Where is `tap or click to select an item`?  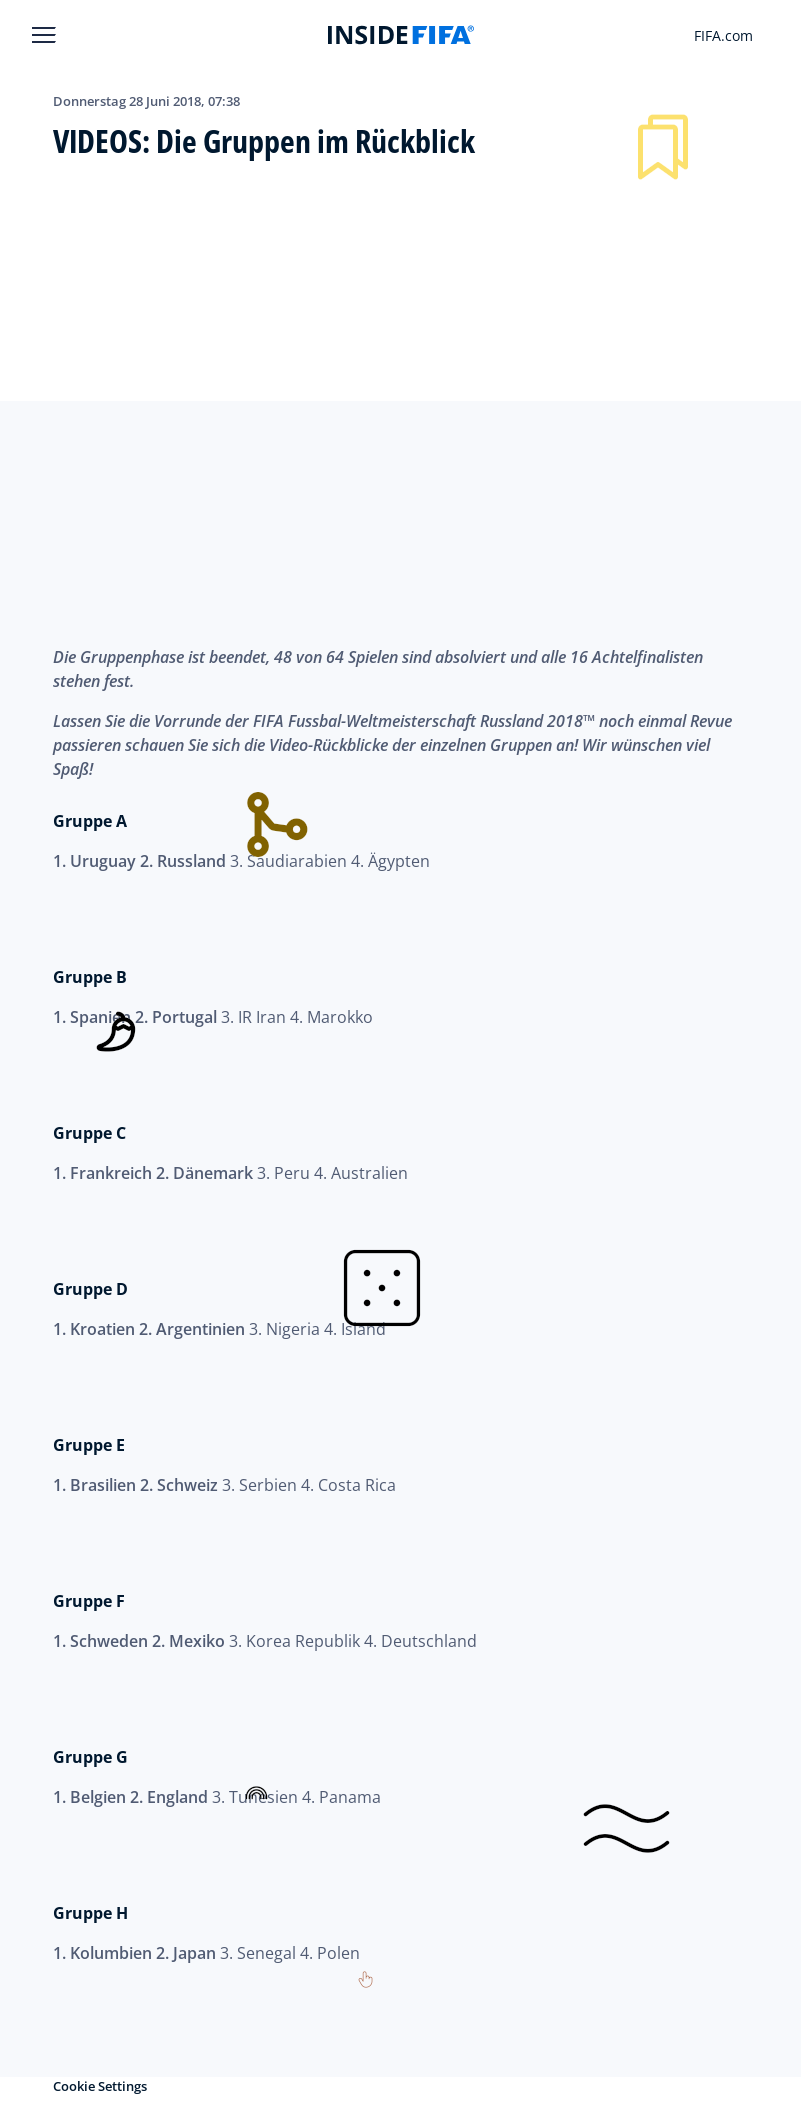
tap or click to select an item is located at coordinates (365, 1979).